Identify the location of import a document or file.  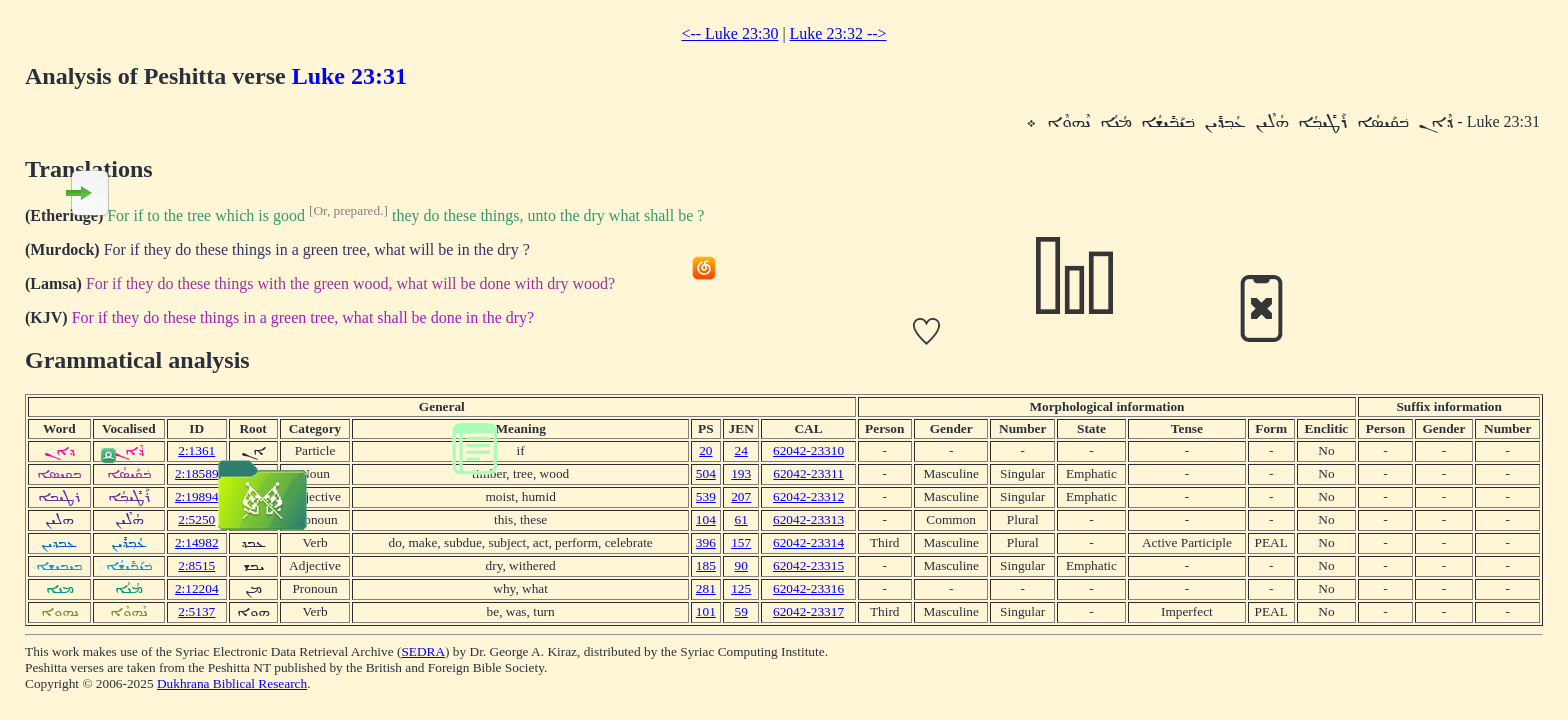
(90, 193).